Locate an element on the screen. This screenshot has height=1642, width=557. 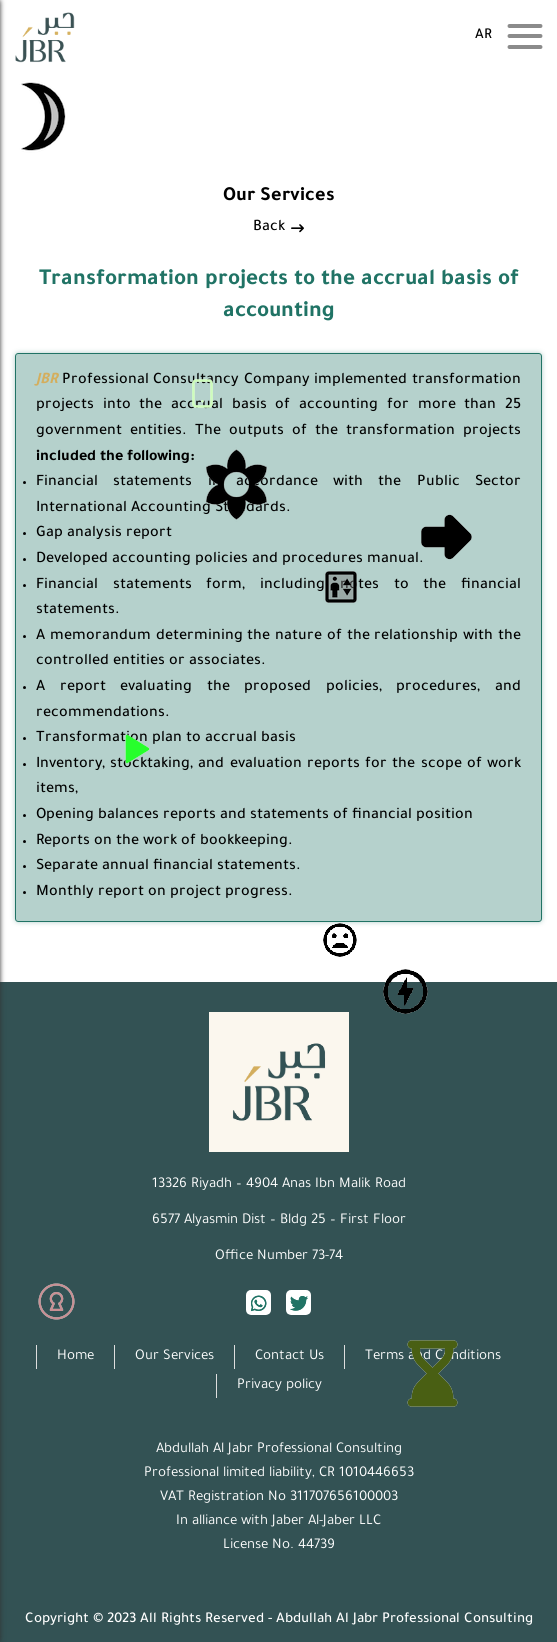
access mobile device settings is located at coordinates (202, 393).